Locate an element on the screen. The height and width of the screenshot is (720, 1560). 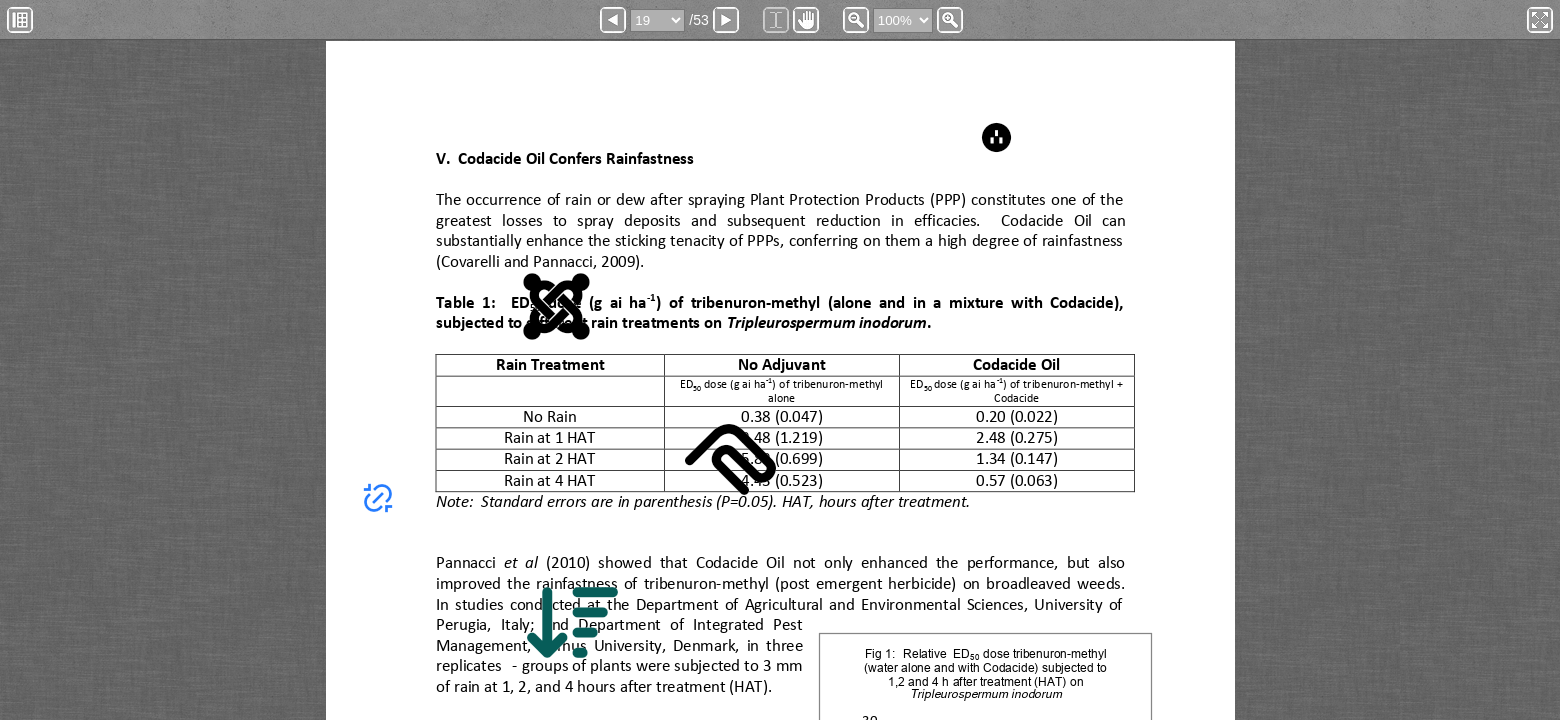
rumahweb company logo is located at coordinates (730, 459).